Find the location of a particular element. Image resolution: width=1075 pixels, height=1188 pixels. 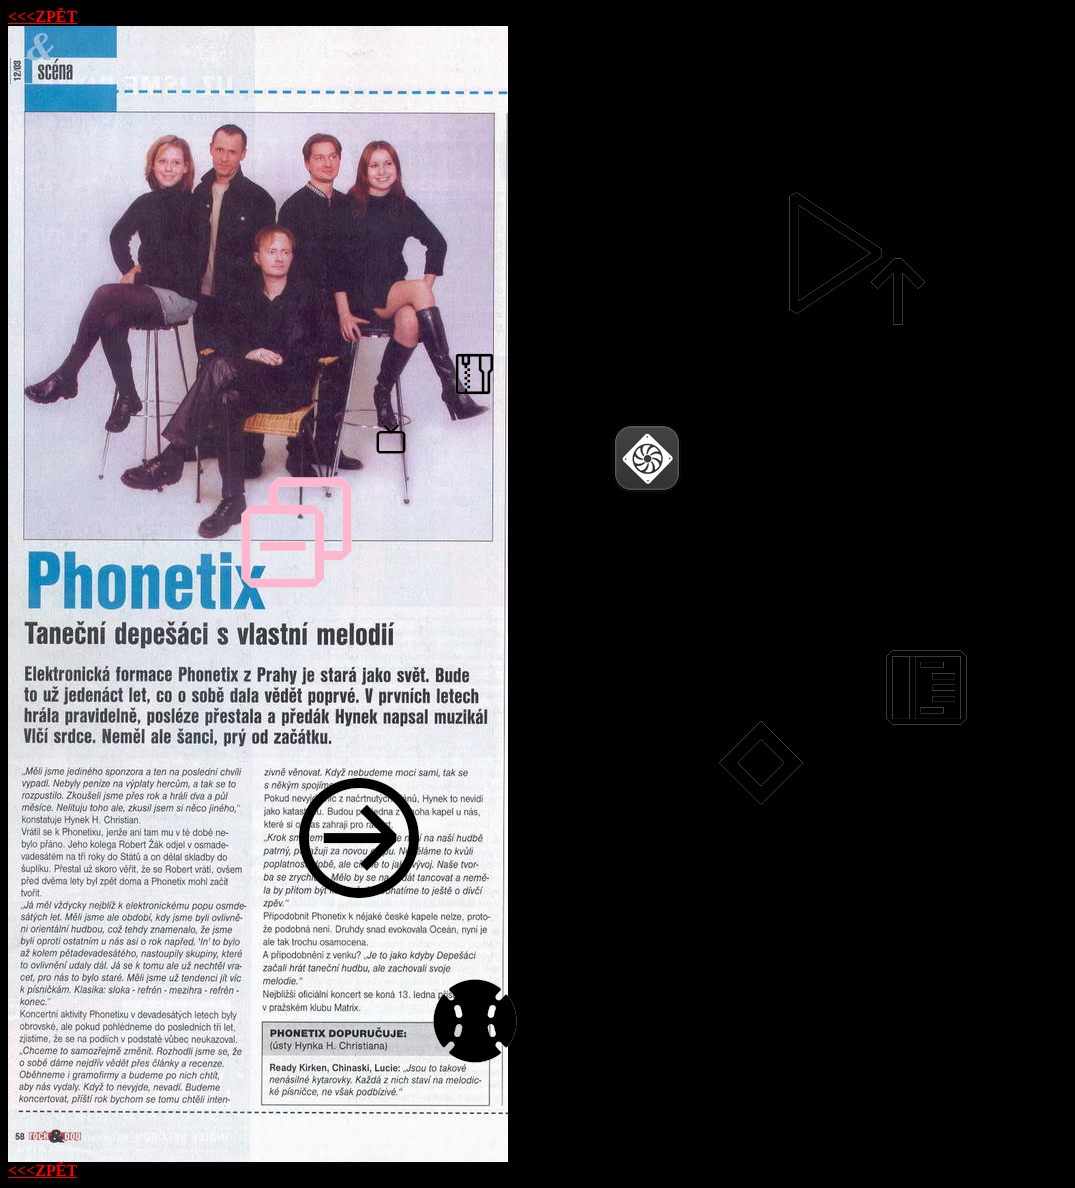

view baseball scores or stats is located at coordinates (475, 1021).